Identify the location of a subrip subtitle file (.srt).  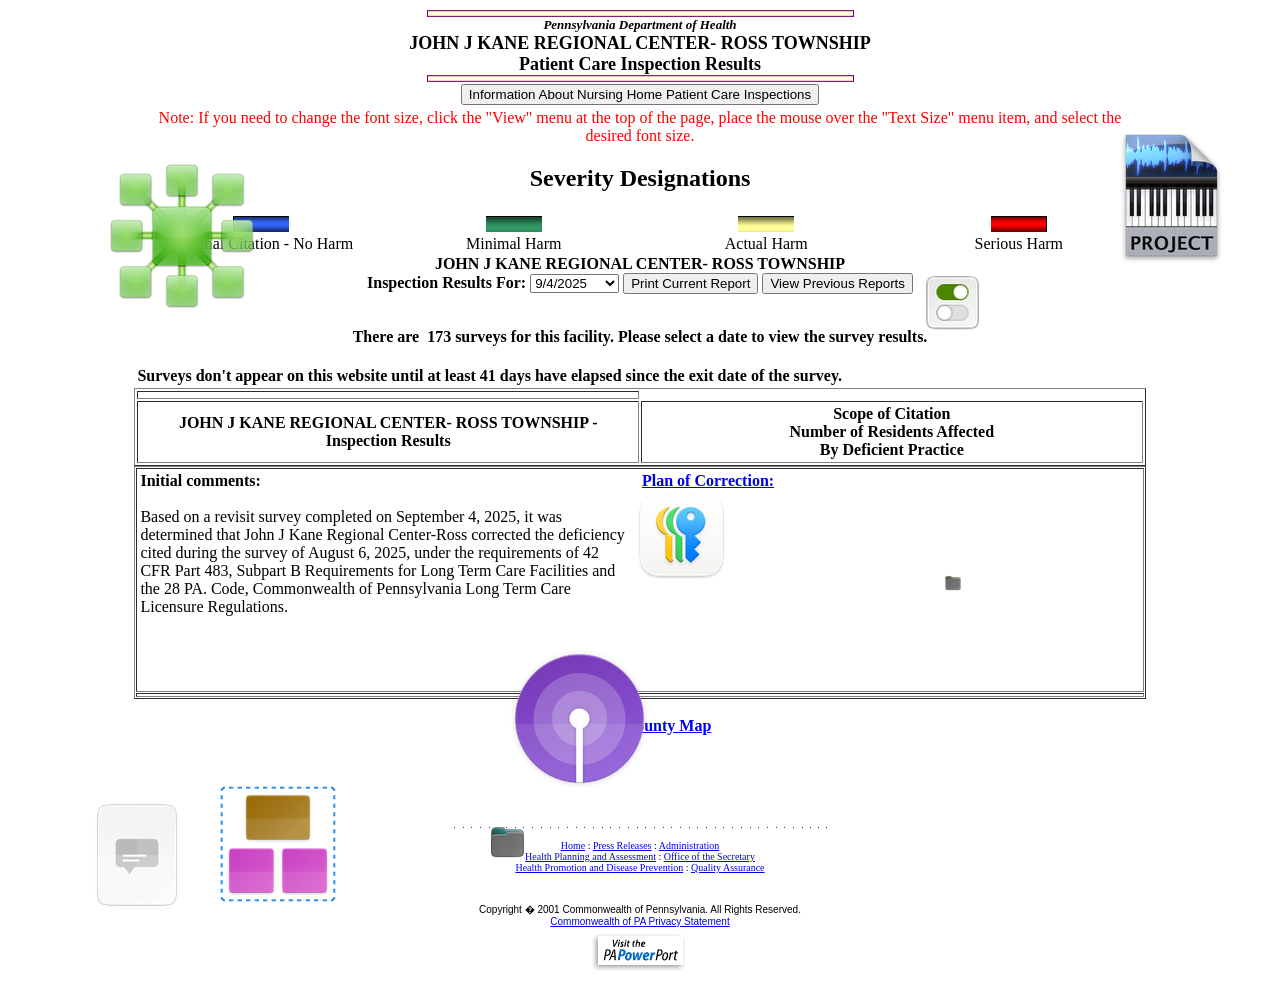
(137, 855).